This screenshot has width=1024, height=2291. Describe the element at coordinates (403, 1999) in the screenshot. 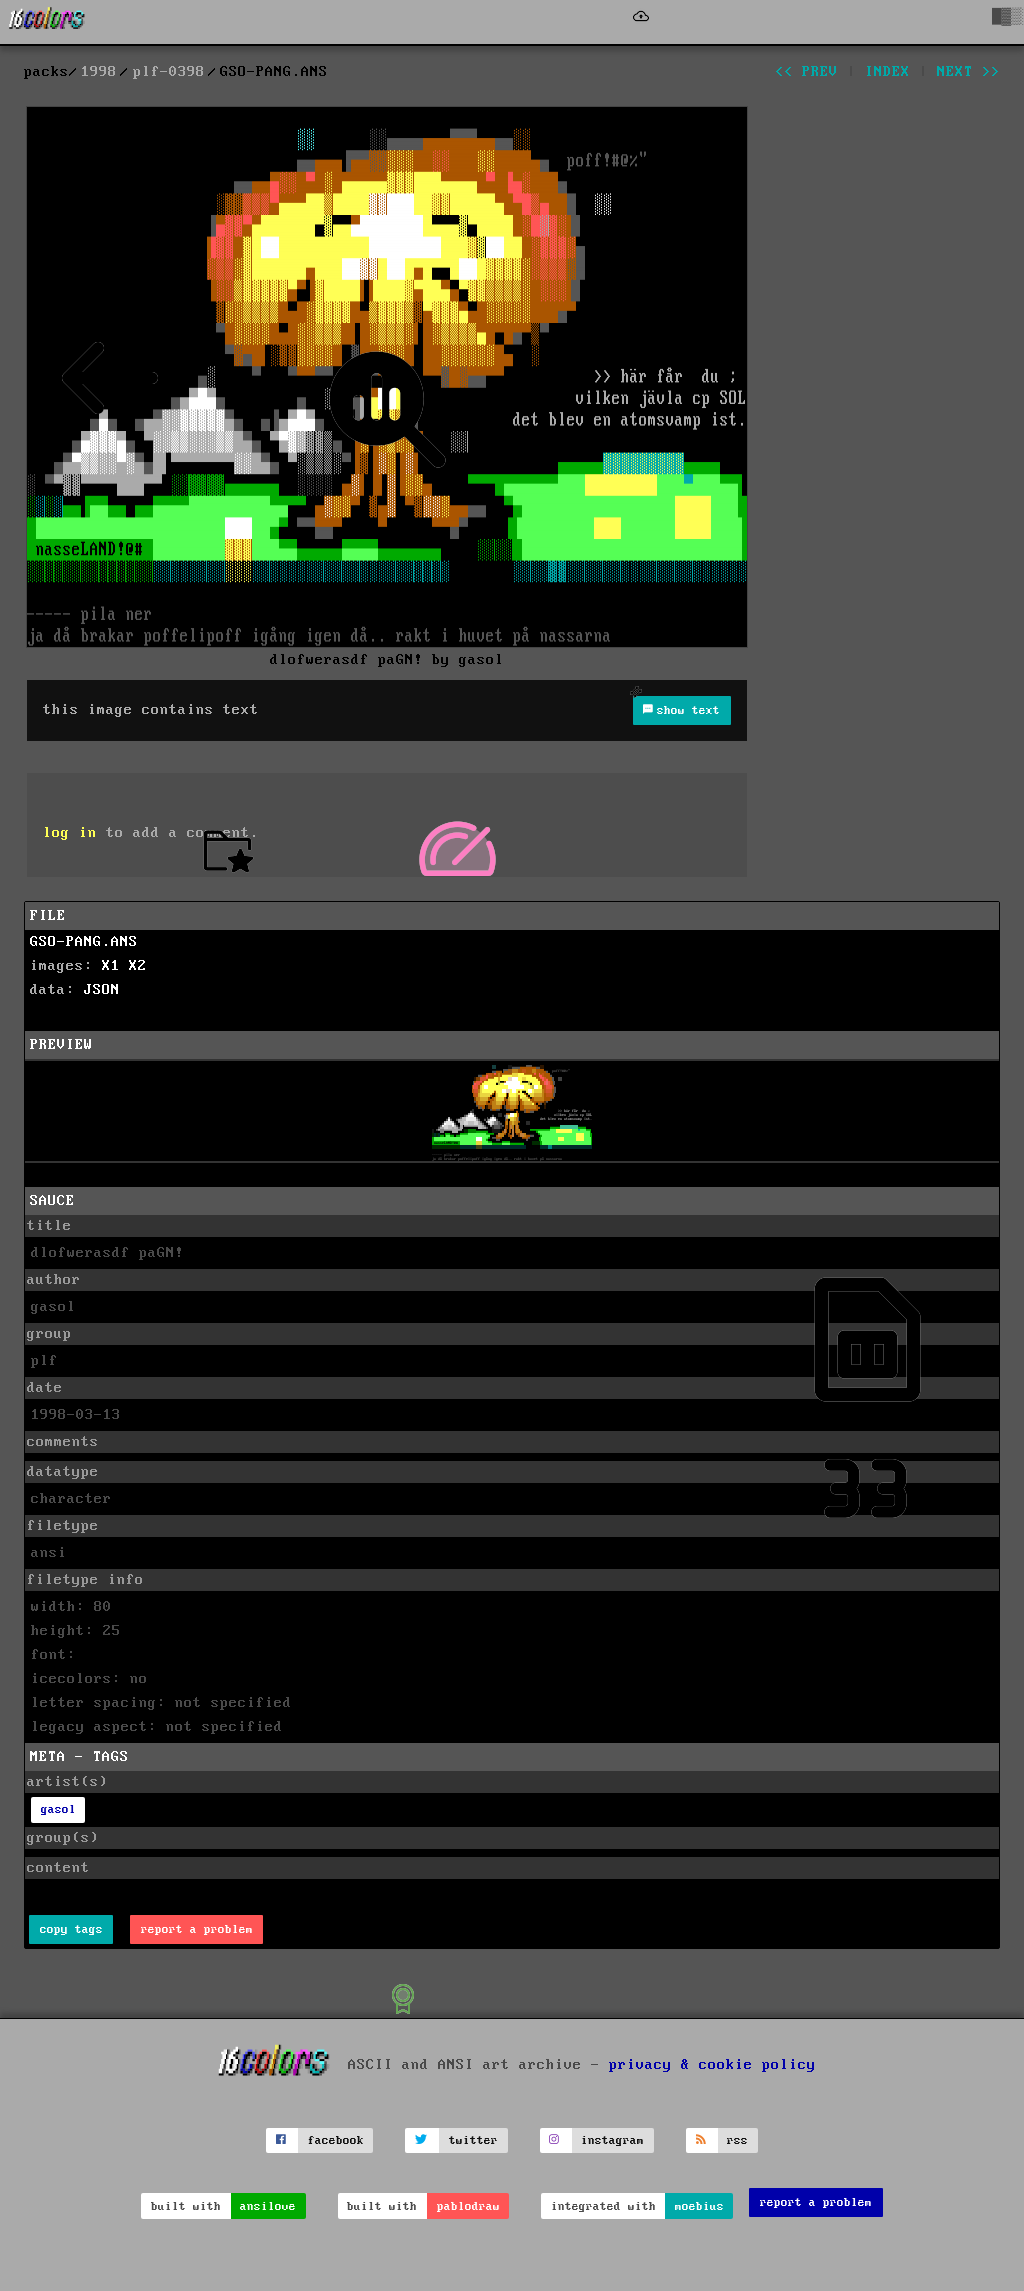

I see `view achievements or awards` at that location.